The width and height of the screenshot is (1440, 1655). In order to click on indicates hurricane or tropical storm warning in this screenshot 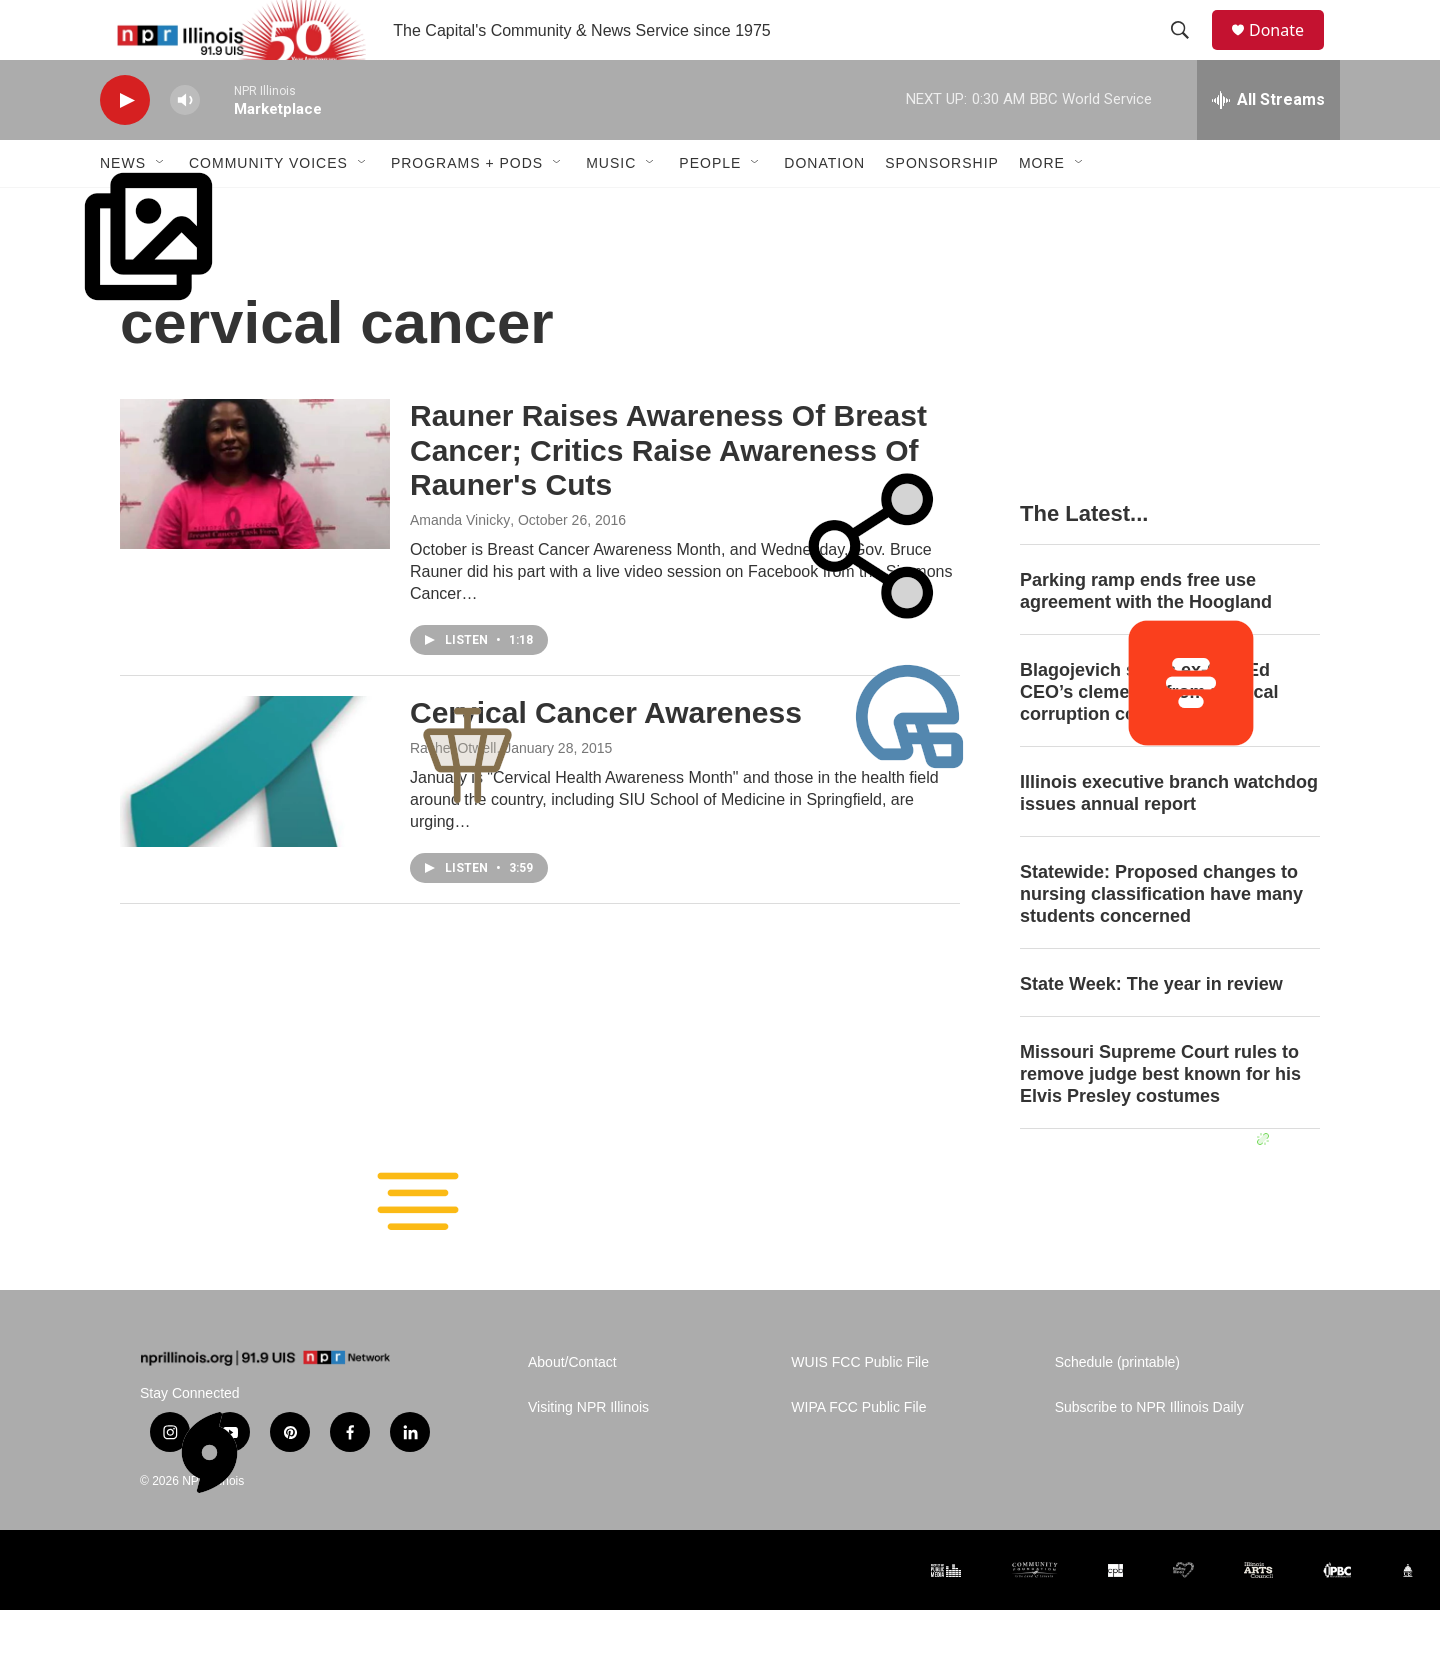, I will do `click(209, 1452)`.